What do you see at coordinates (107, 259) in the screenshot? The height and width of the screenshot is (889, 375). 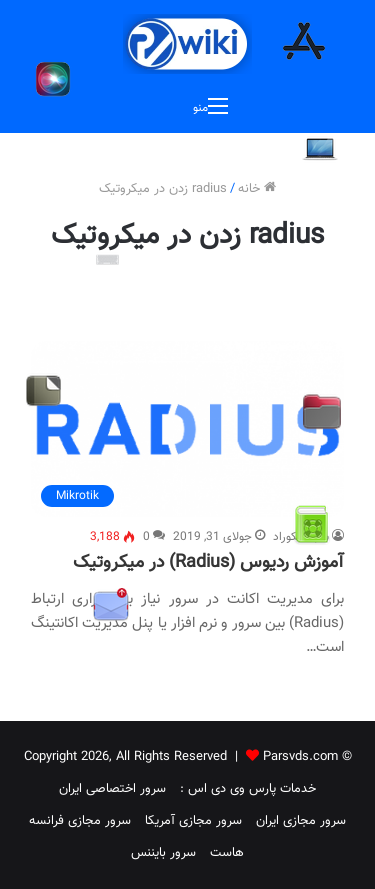 I see `connect a bluetooth keyboard` at bounding box center [107, 259].